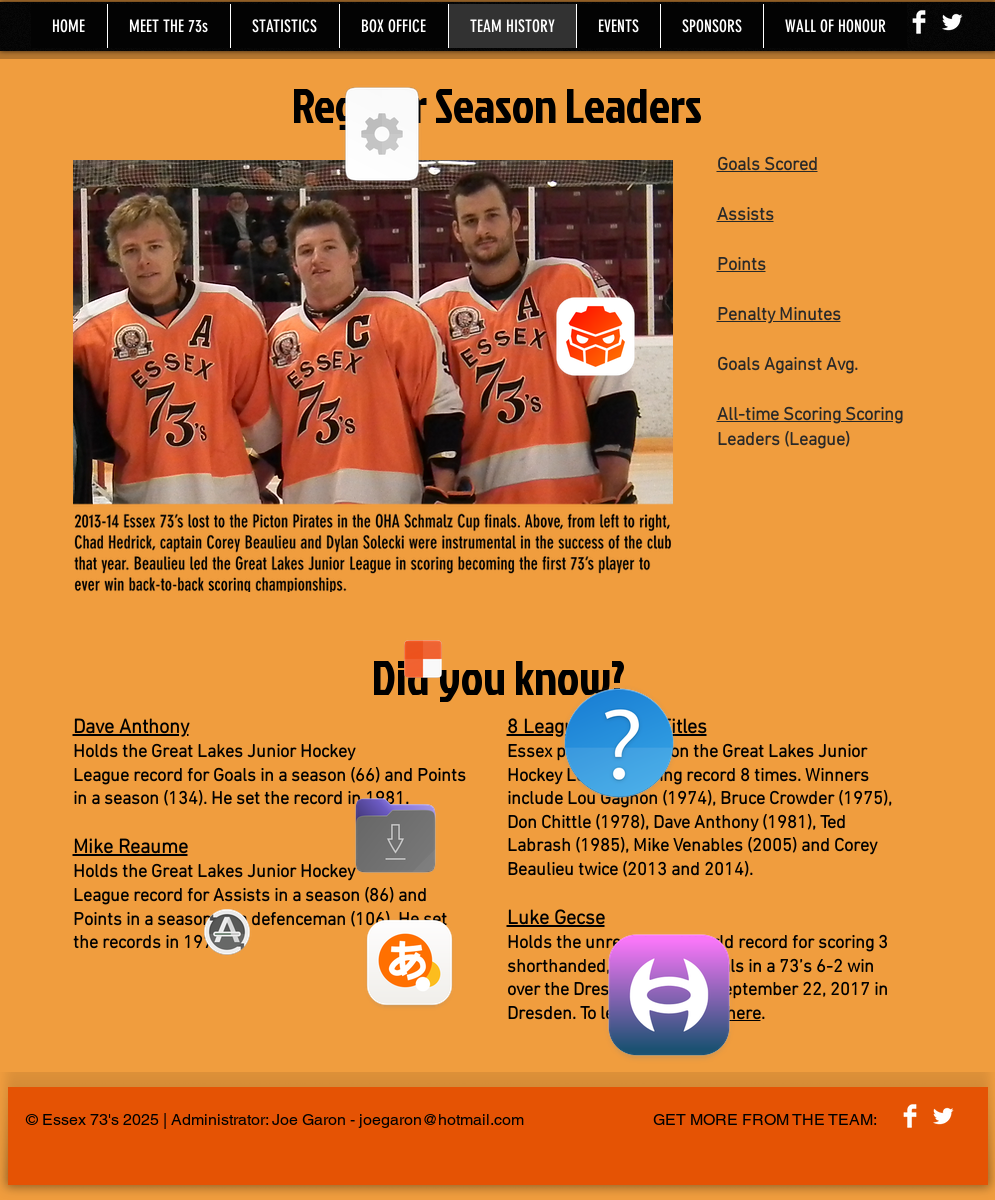 Image resolution: width=995 pixels, height=1200 pixels. I want to click on open mozc japanese input method editor, so click(409, 962).